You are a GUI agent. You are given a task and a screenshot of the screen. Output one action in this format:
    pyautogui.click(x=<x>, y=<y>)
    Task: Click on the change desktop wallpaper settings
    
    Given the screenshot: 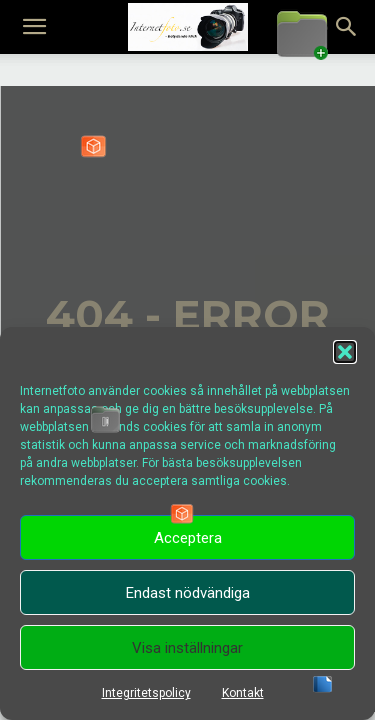 What is the action you would take?
    pyautogui.click(x=322, y=683)
    